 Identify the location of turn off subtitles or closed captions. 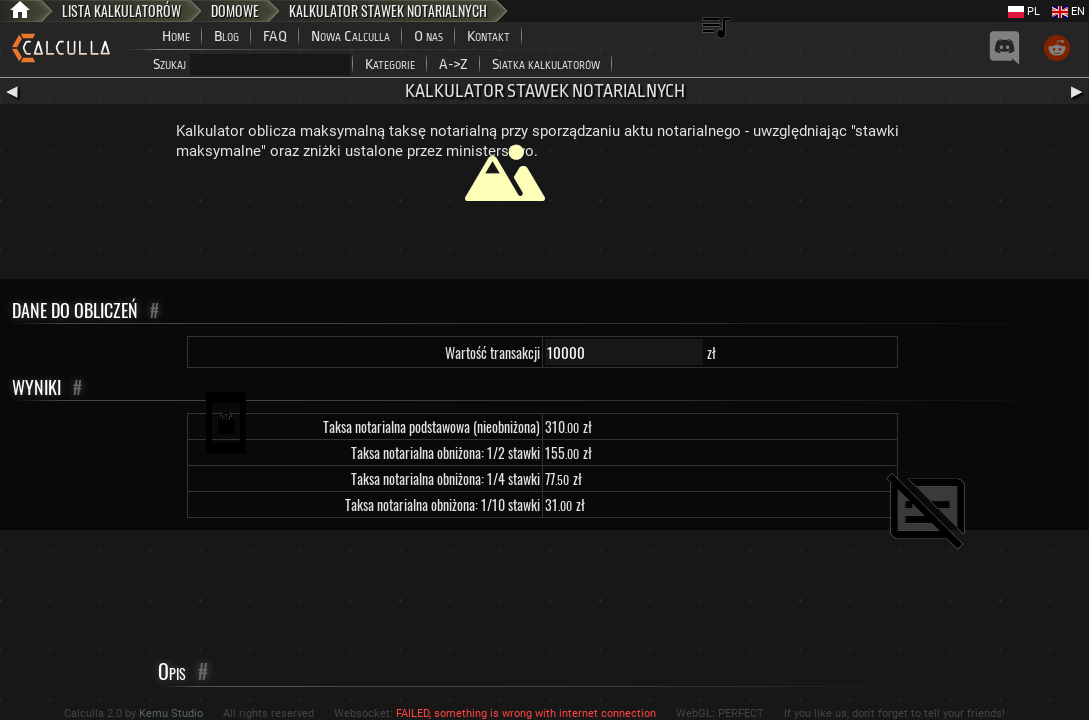
(927, 508).